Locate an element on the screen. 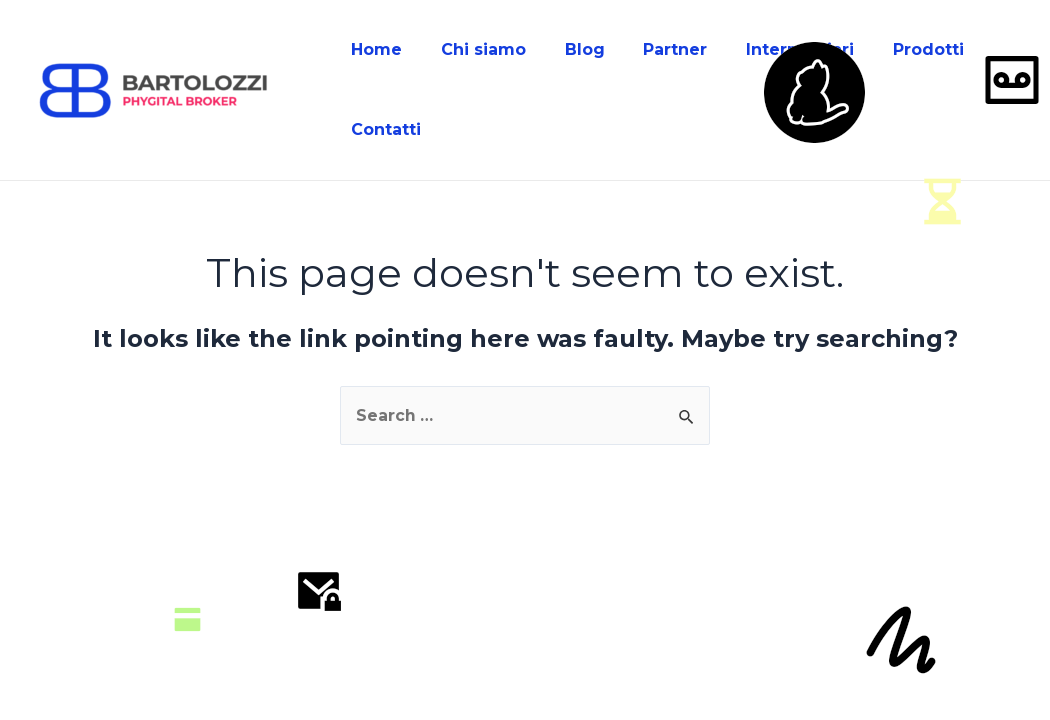  access payment methods is located at coordinates (187, 619).